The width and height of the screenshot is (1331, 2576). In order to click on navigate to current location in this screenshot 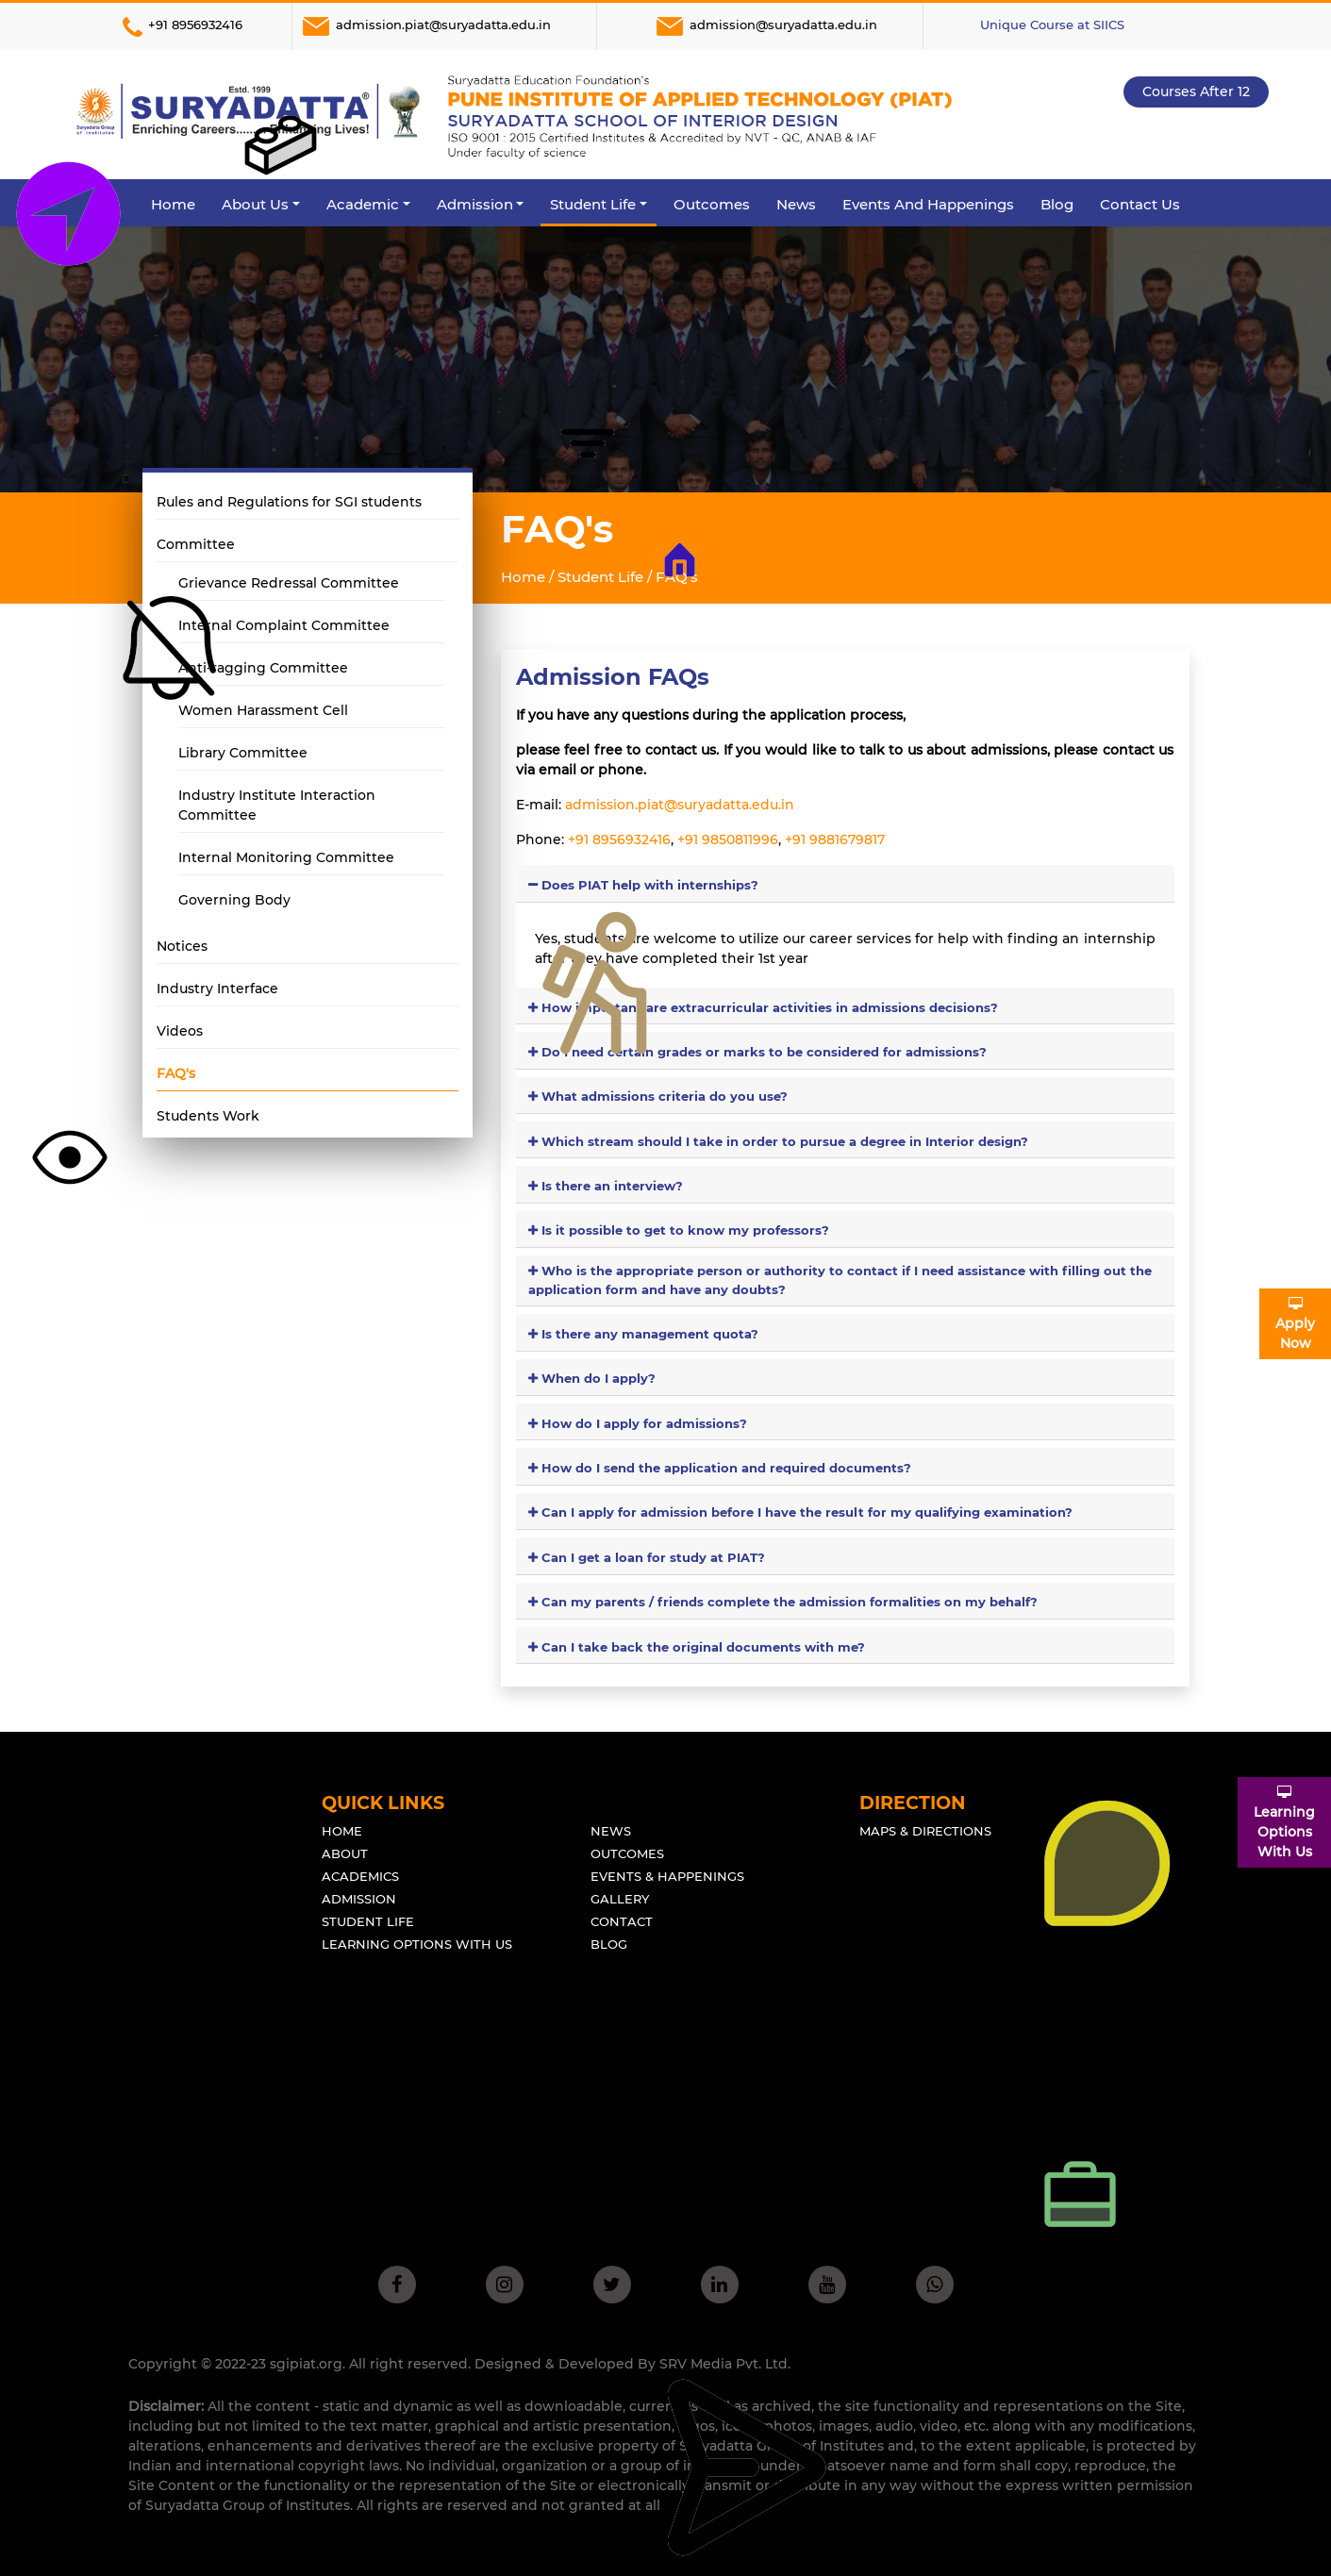, I will do `click(68, 213)`.